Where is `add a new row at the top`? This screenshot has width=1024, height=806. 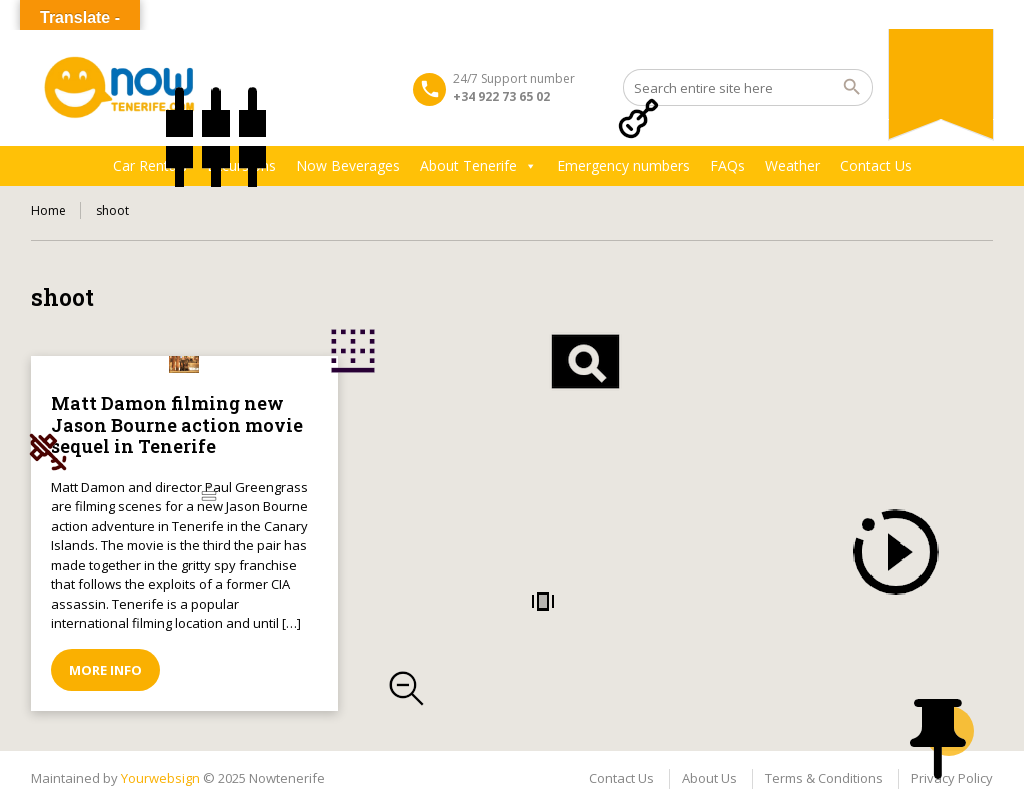 add a new row at the top is located at coordinates (209, 494).